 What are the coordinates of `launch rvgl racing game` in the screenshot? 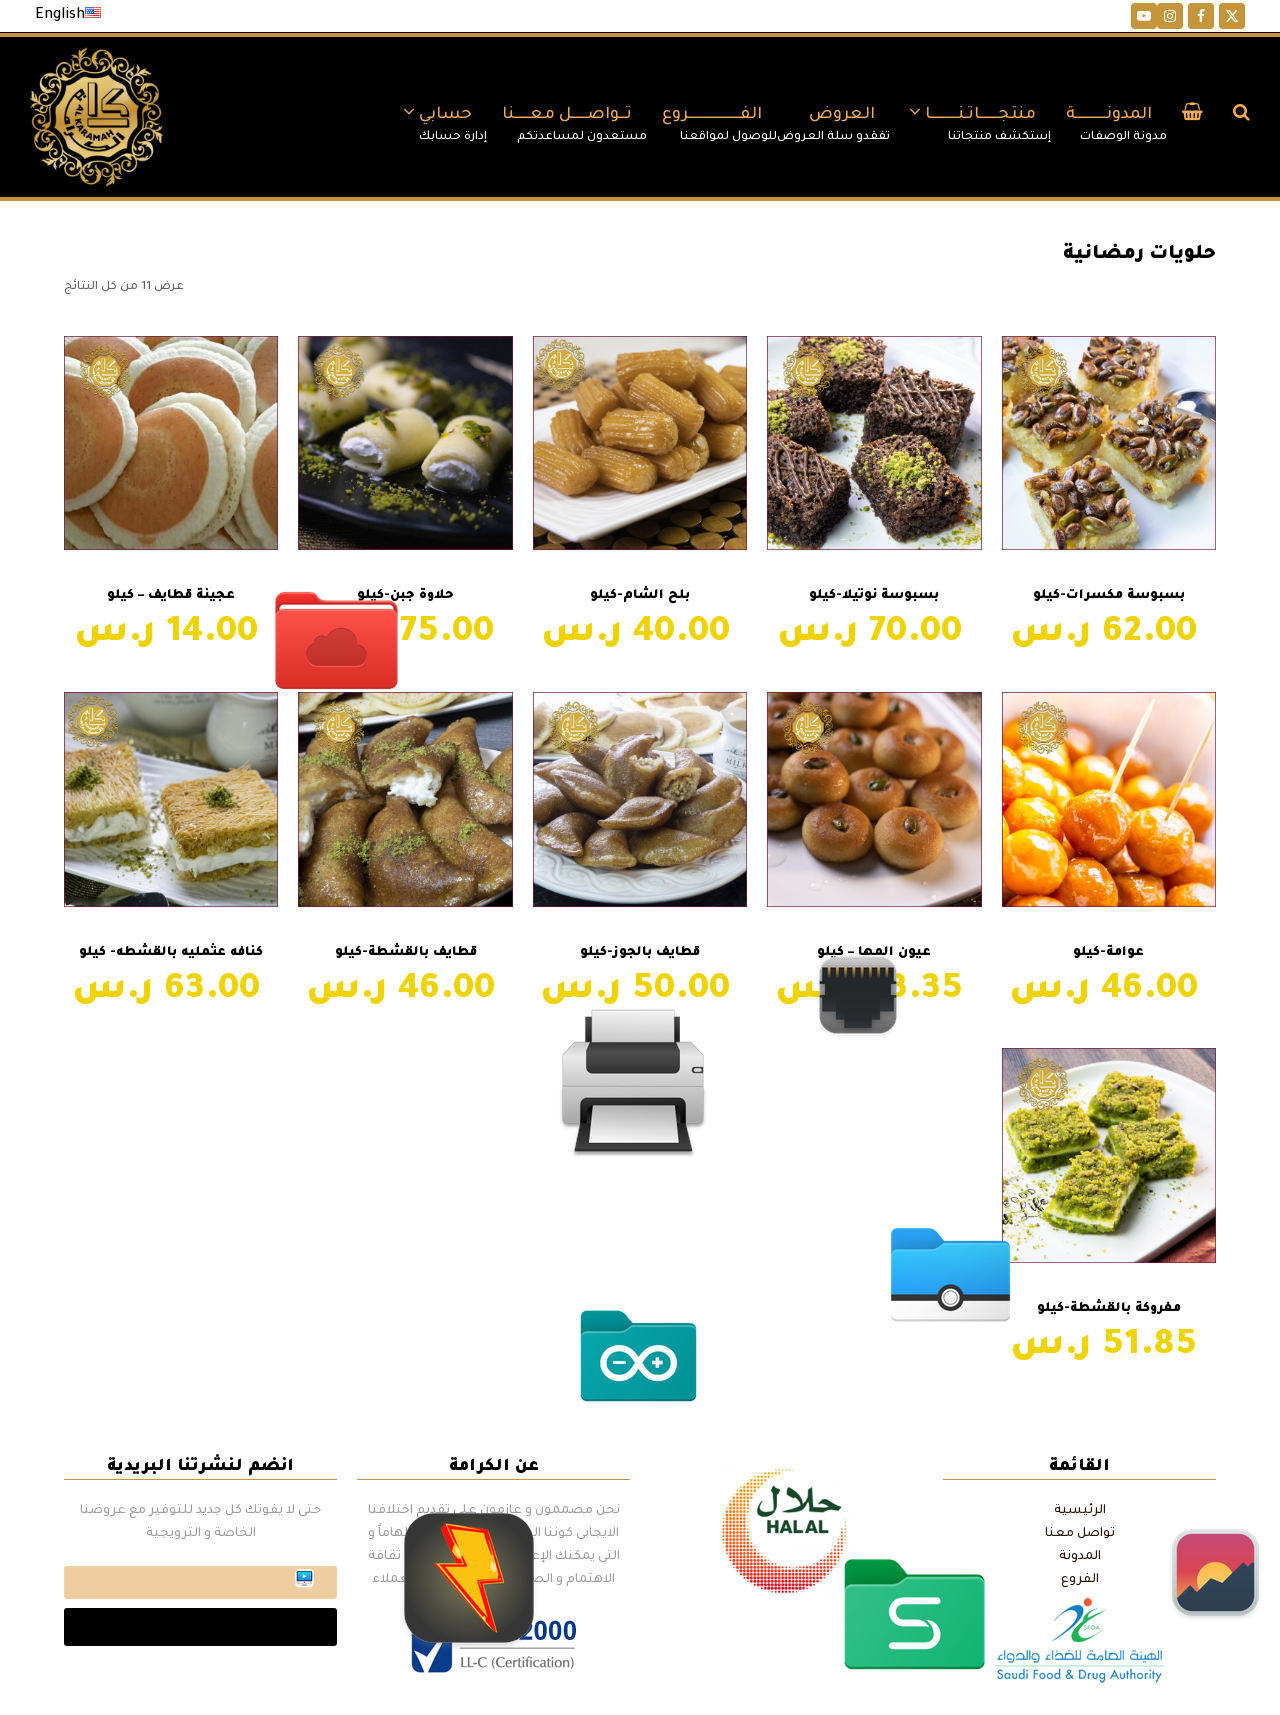 It's located at (469, 1578).